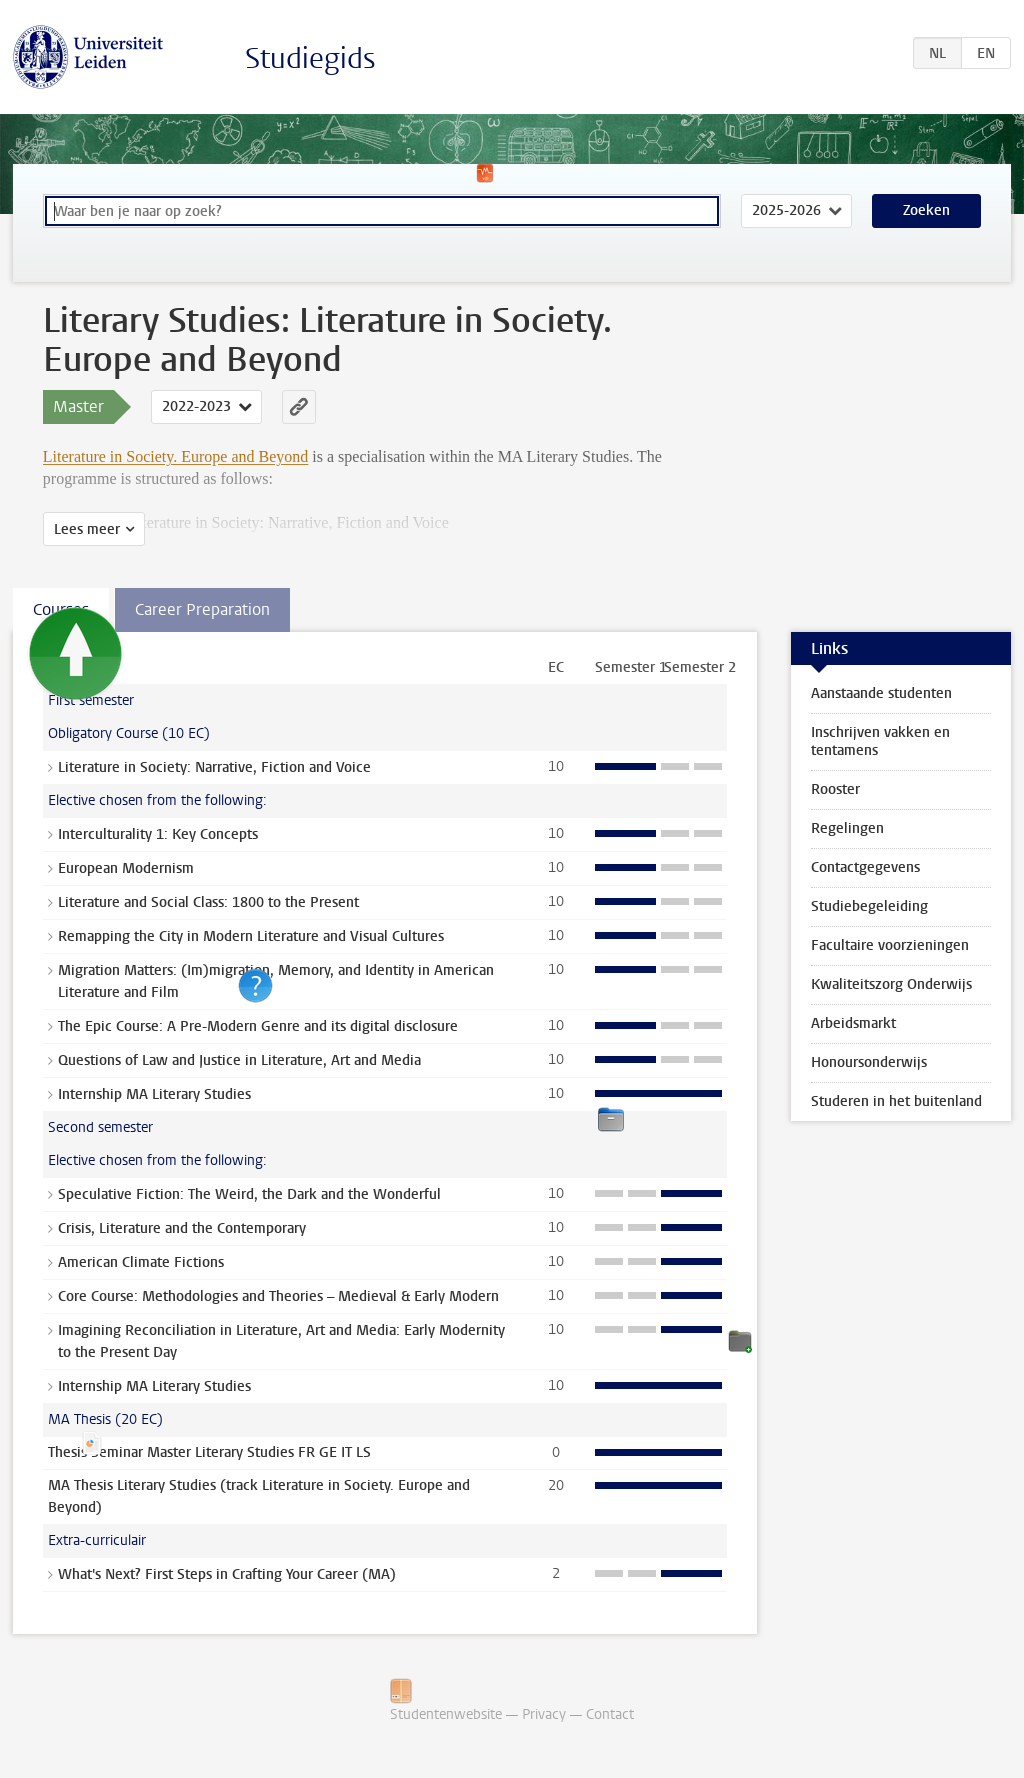  What do you see at coordinates (255, 985) in the screenshot?
I see `access help documentation or support` at bounding box center [255, 985].